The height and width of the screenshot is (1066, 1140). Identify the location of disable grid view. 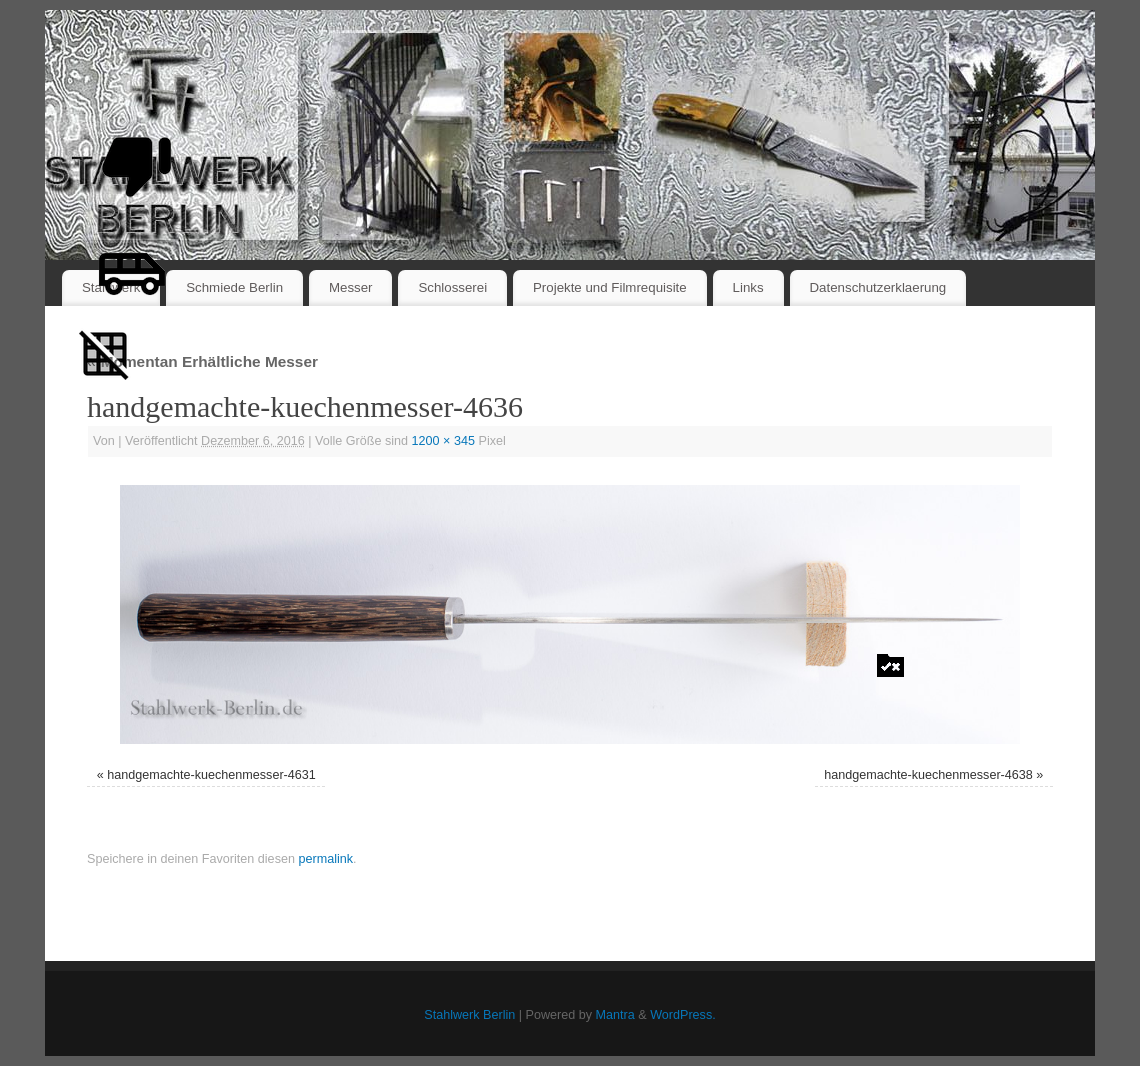
(105, 354).